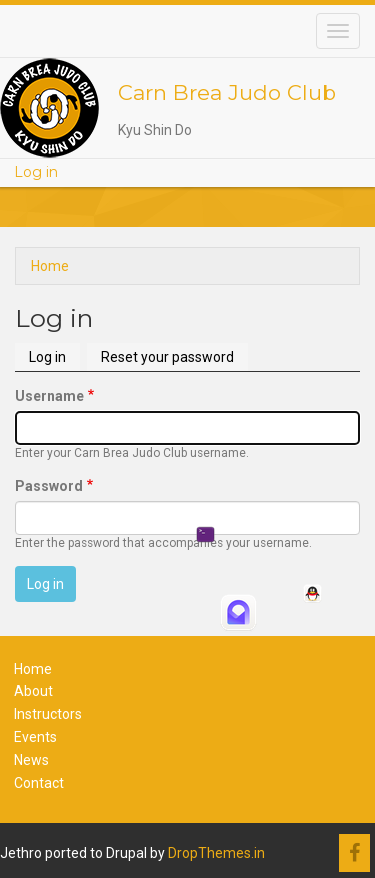 The image size is (375, 878). Describe the element at coordinates (238, 612) in the screenshot. I see `open Proton Mail Bridge app` at that location.